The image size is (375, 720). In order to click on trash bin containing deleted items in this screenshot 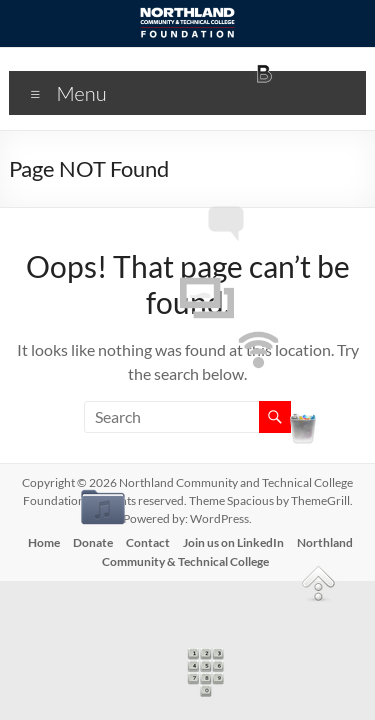, I will do `click(303, 429)`.